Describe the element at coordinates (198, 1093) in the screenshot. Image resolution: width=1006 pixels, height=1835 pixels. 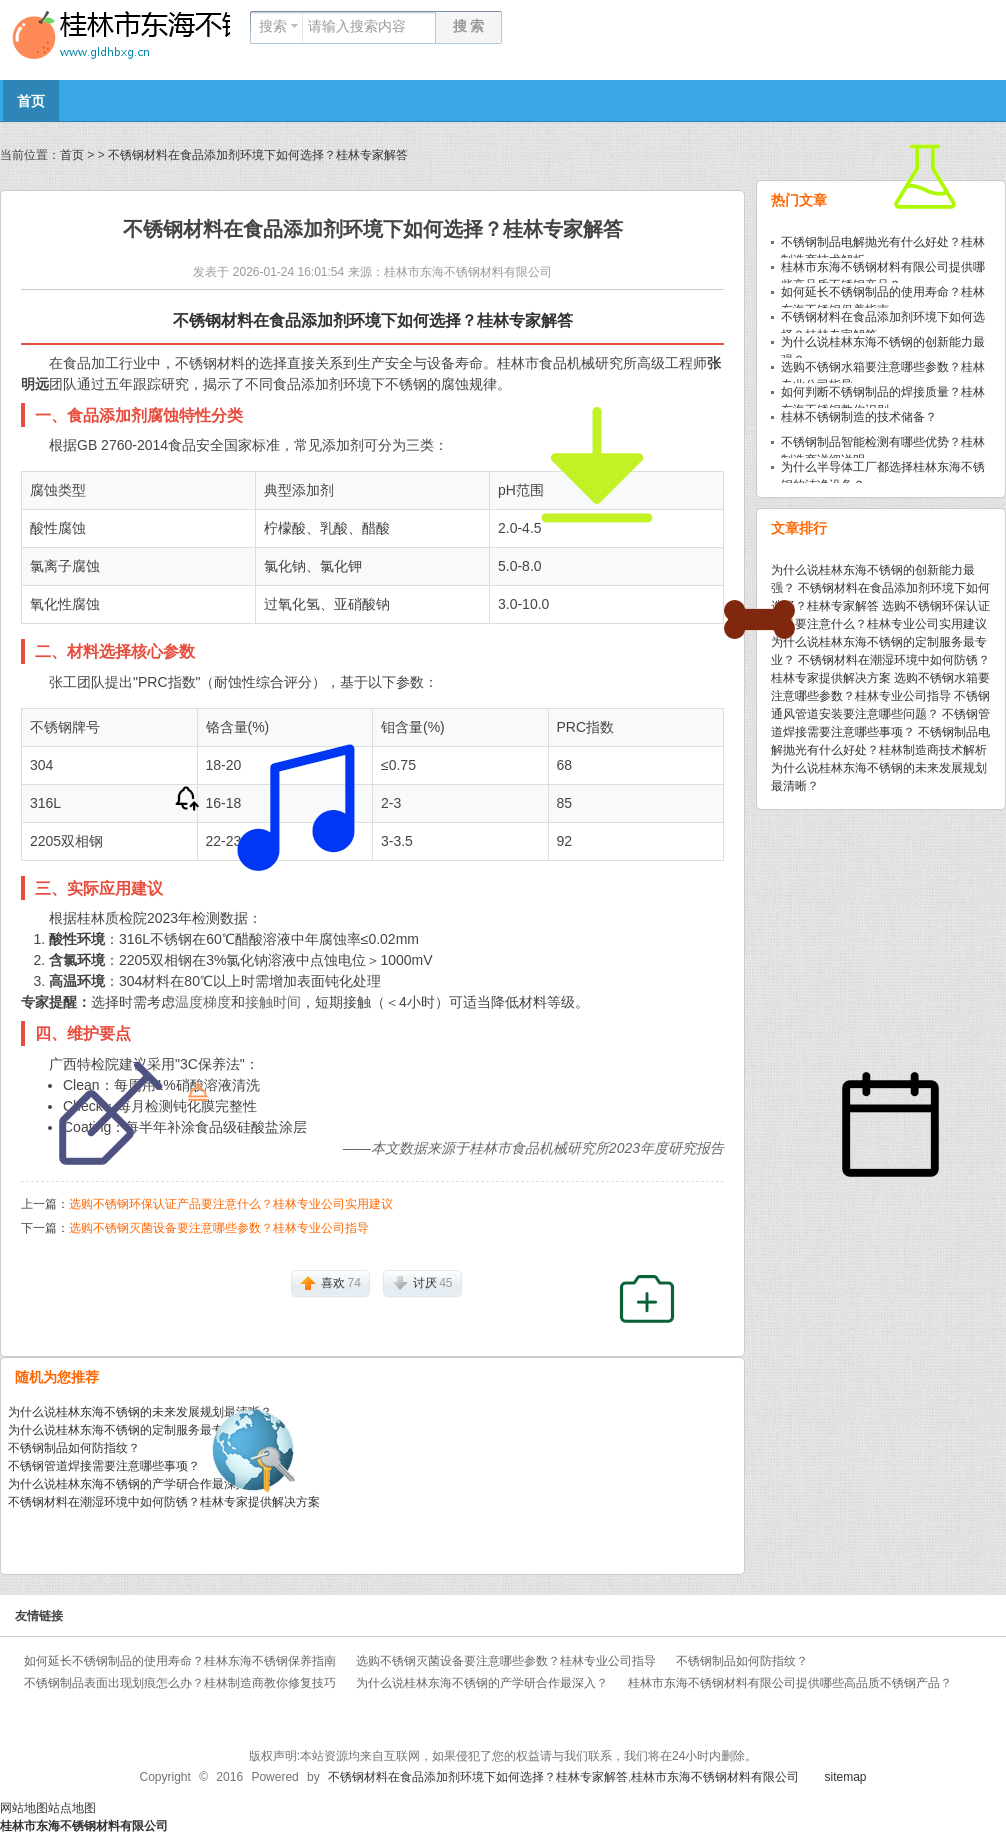
I see `ring for service or assistance` at that location.